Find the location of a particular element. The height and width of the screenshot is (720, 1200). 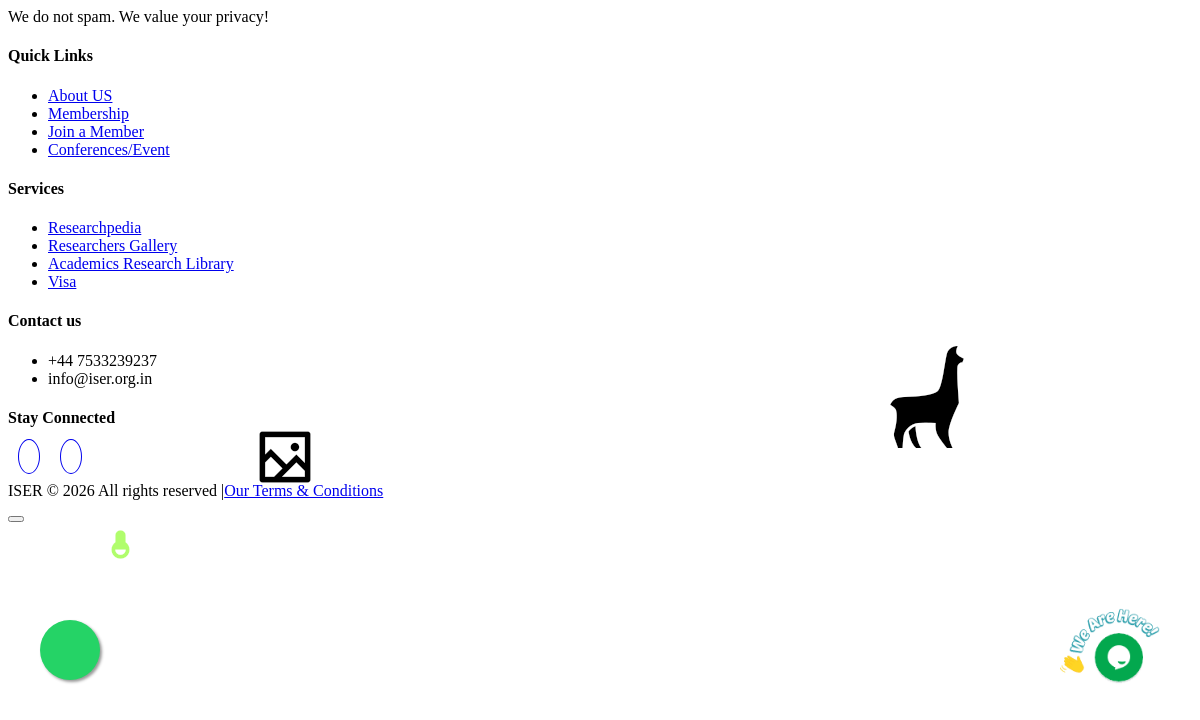

tina cms logo is located at coordinates (927, 397).